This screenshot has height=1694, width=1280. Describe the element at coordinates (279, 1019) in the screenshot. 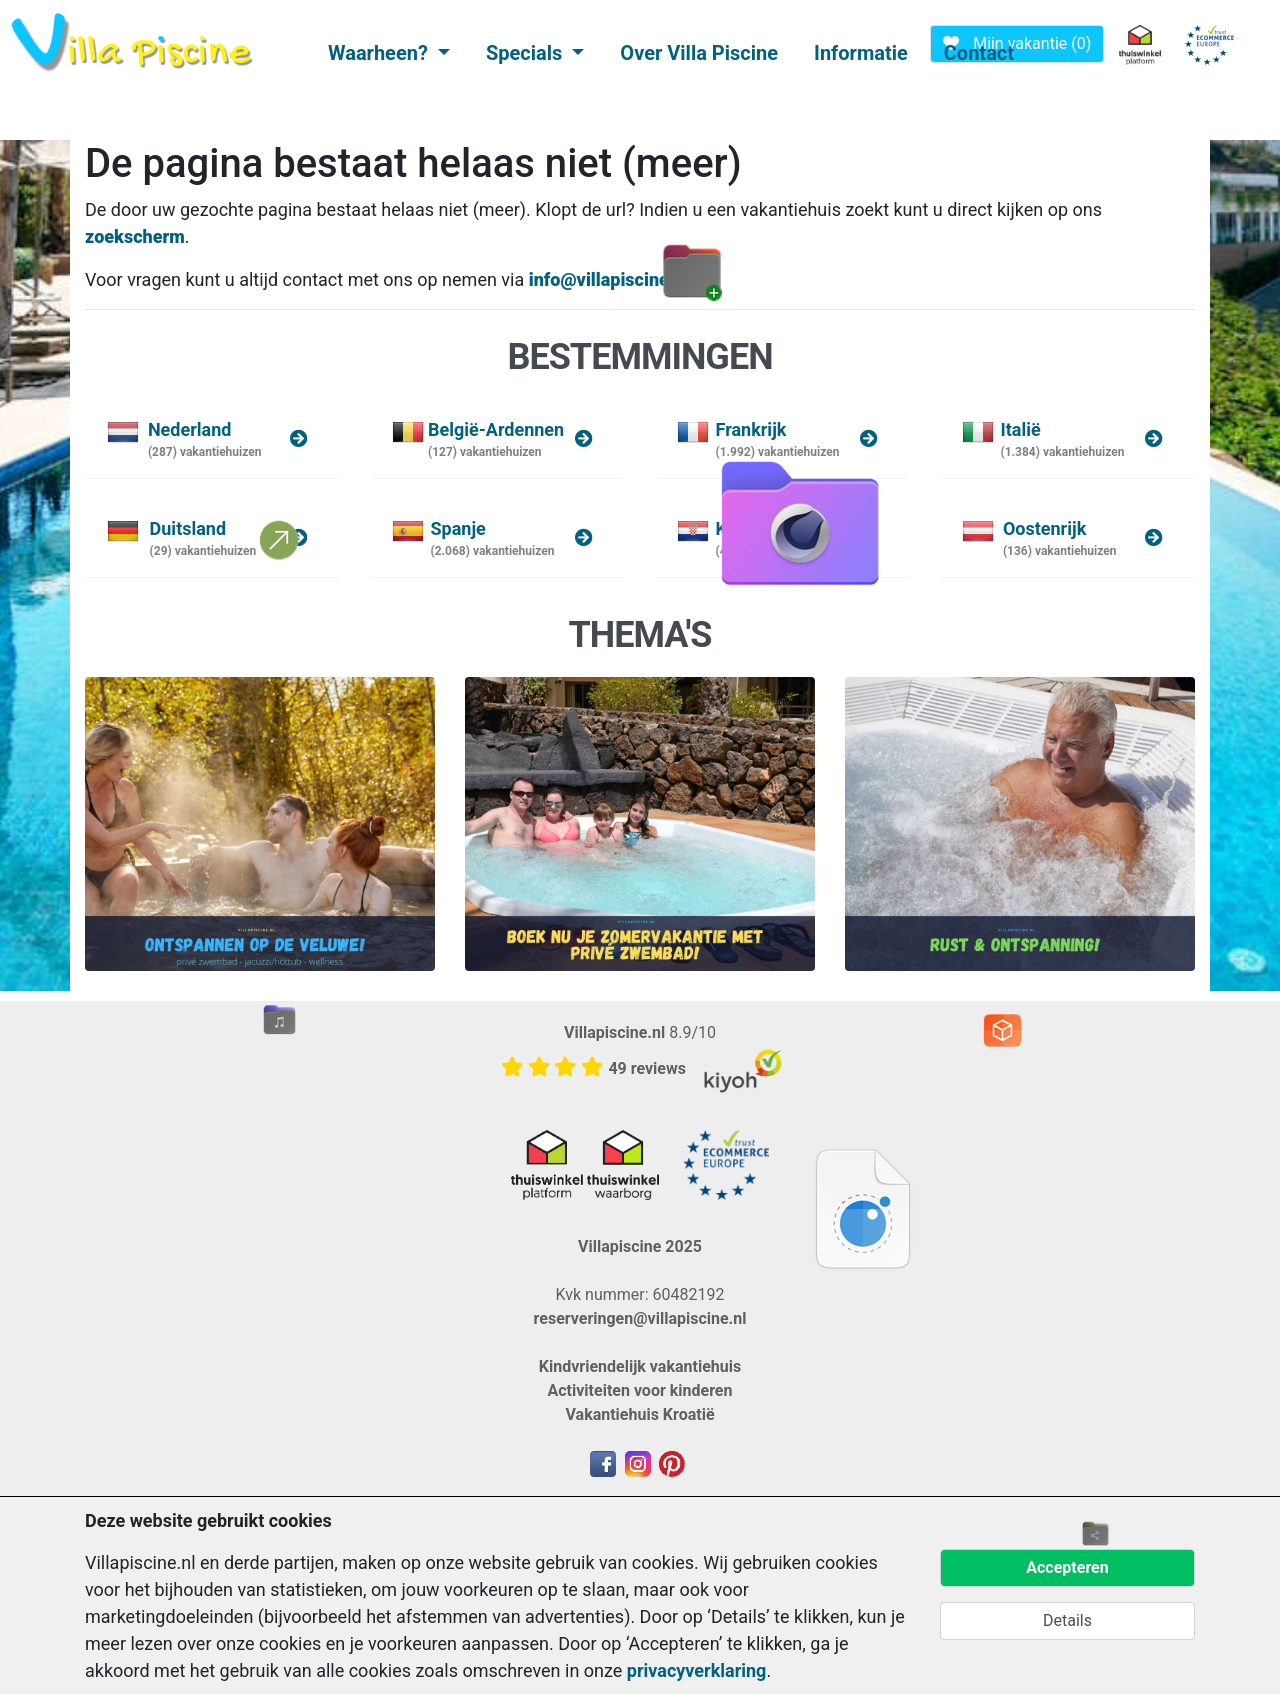

I see `open your music folder` at that location.